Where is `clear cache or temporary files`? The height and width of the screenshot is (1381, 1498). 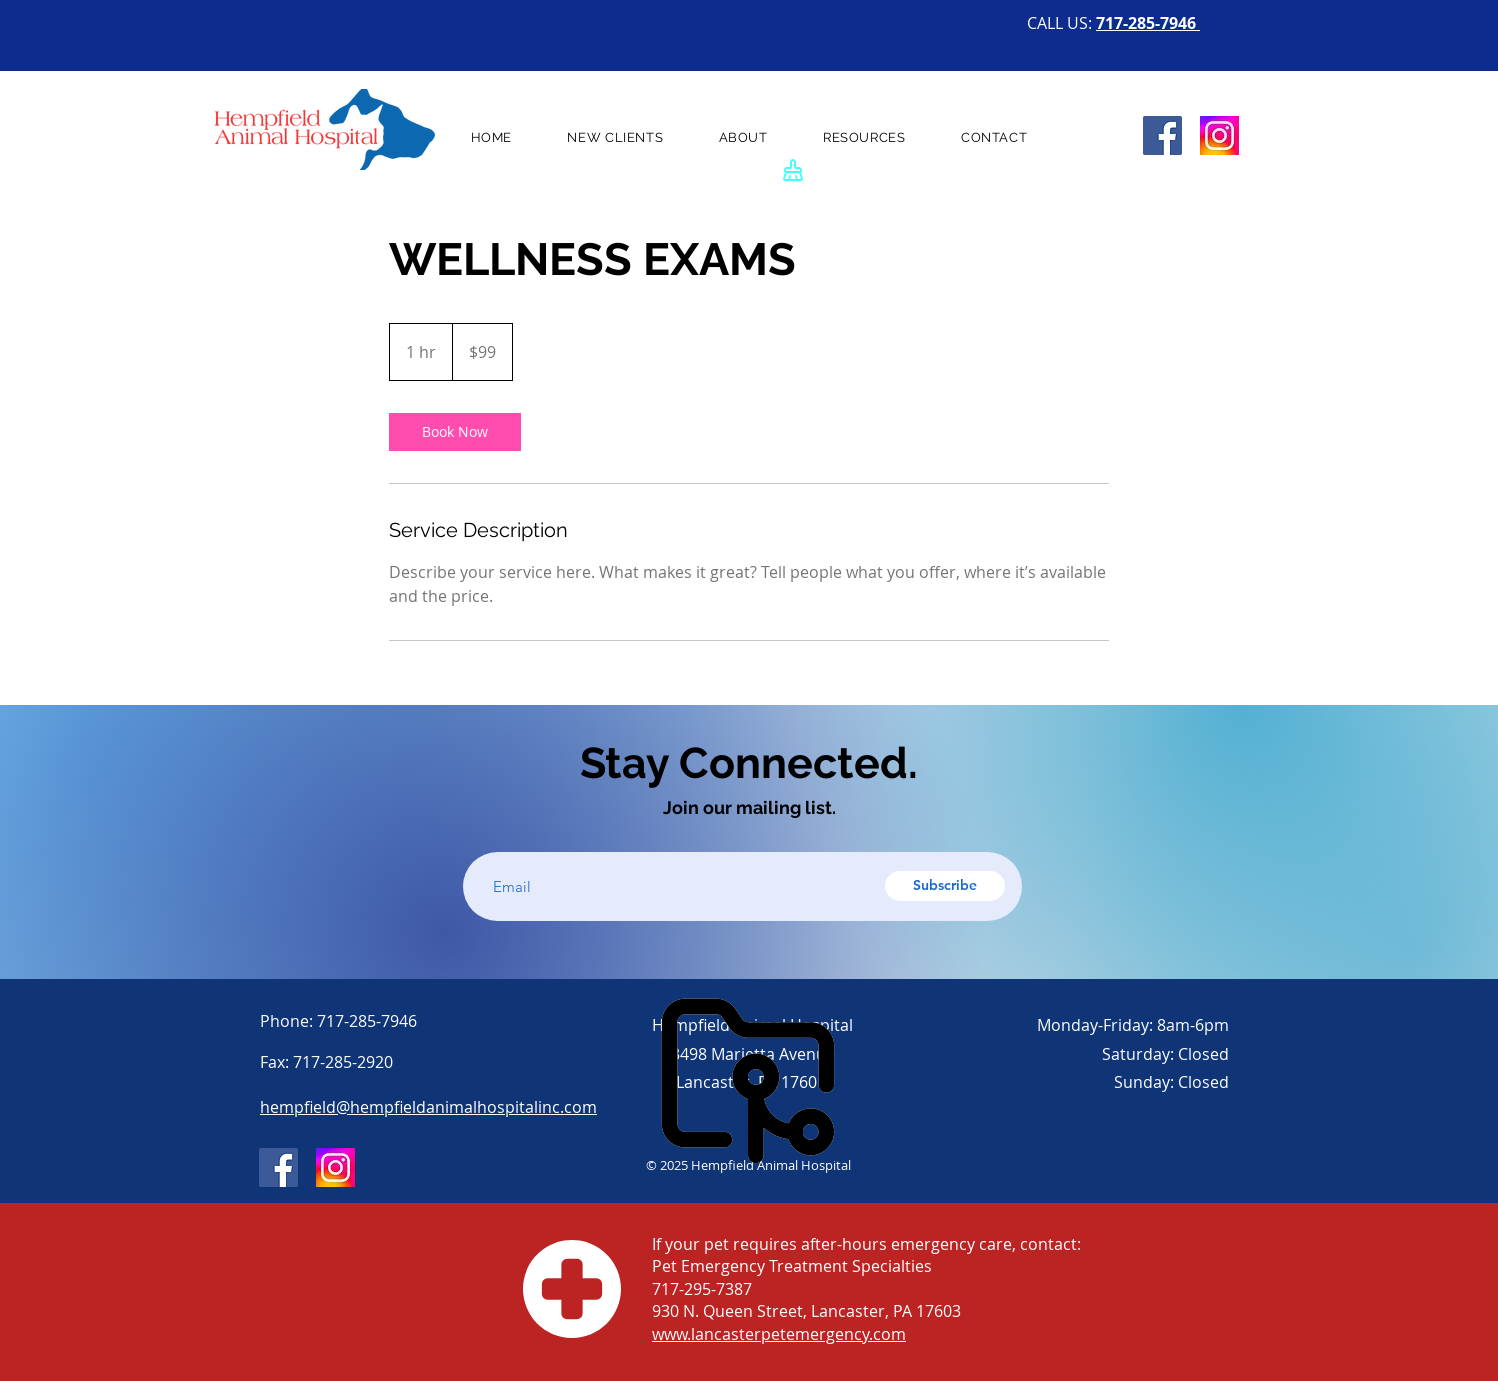
clear cache or temporary files is located at coordinates (793, 170).